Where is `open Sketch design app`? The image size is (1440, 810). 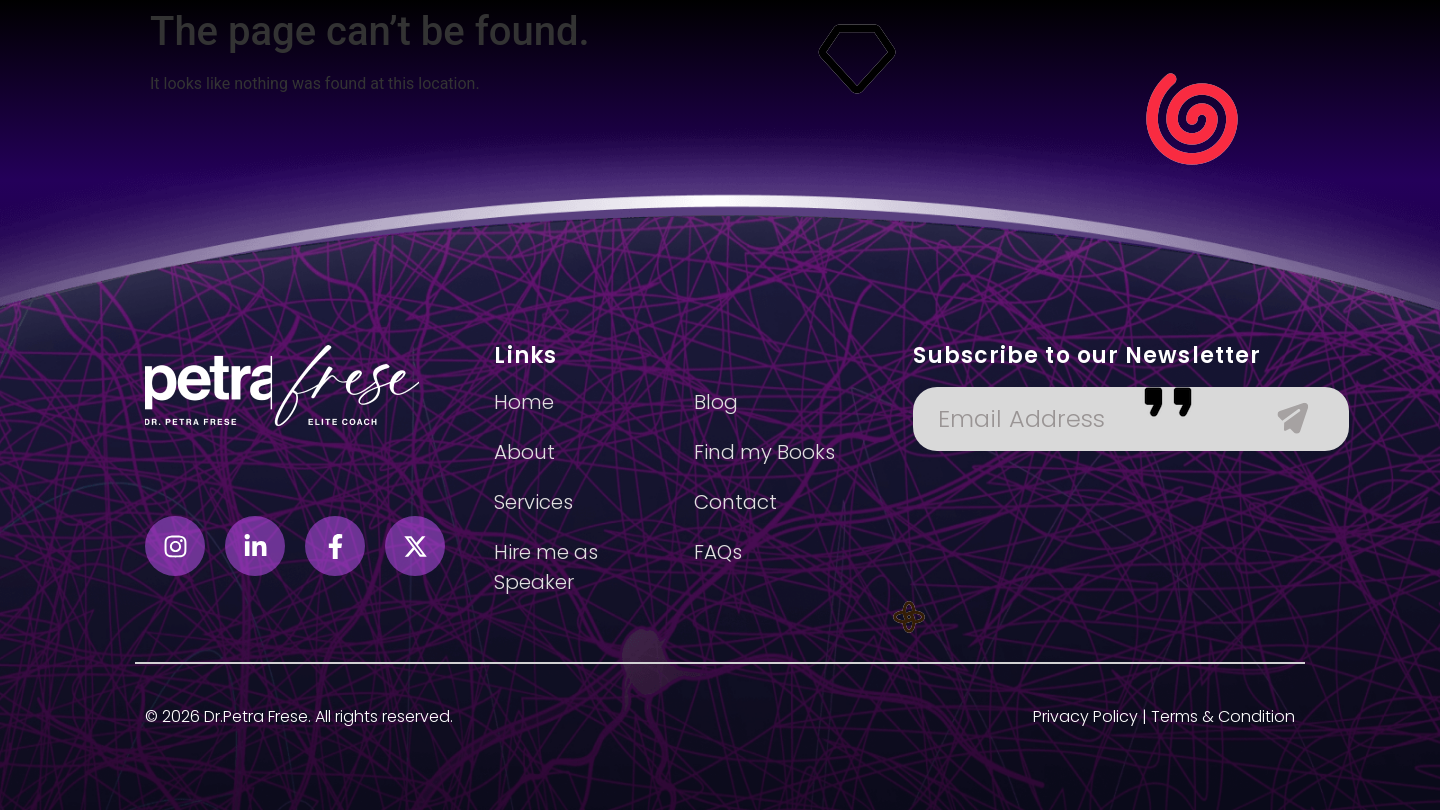
open Sketch design app is located at coordinates (857, 59).